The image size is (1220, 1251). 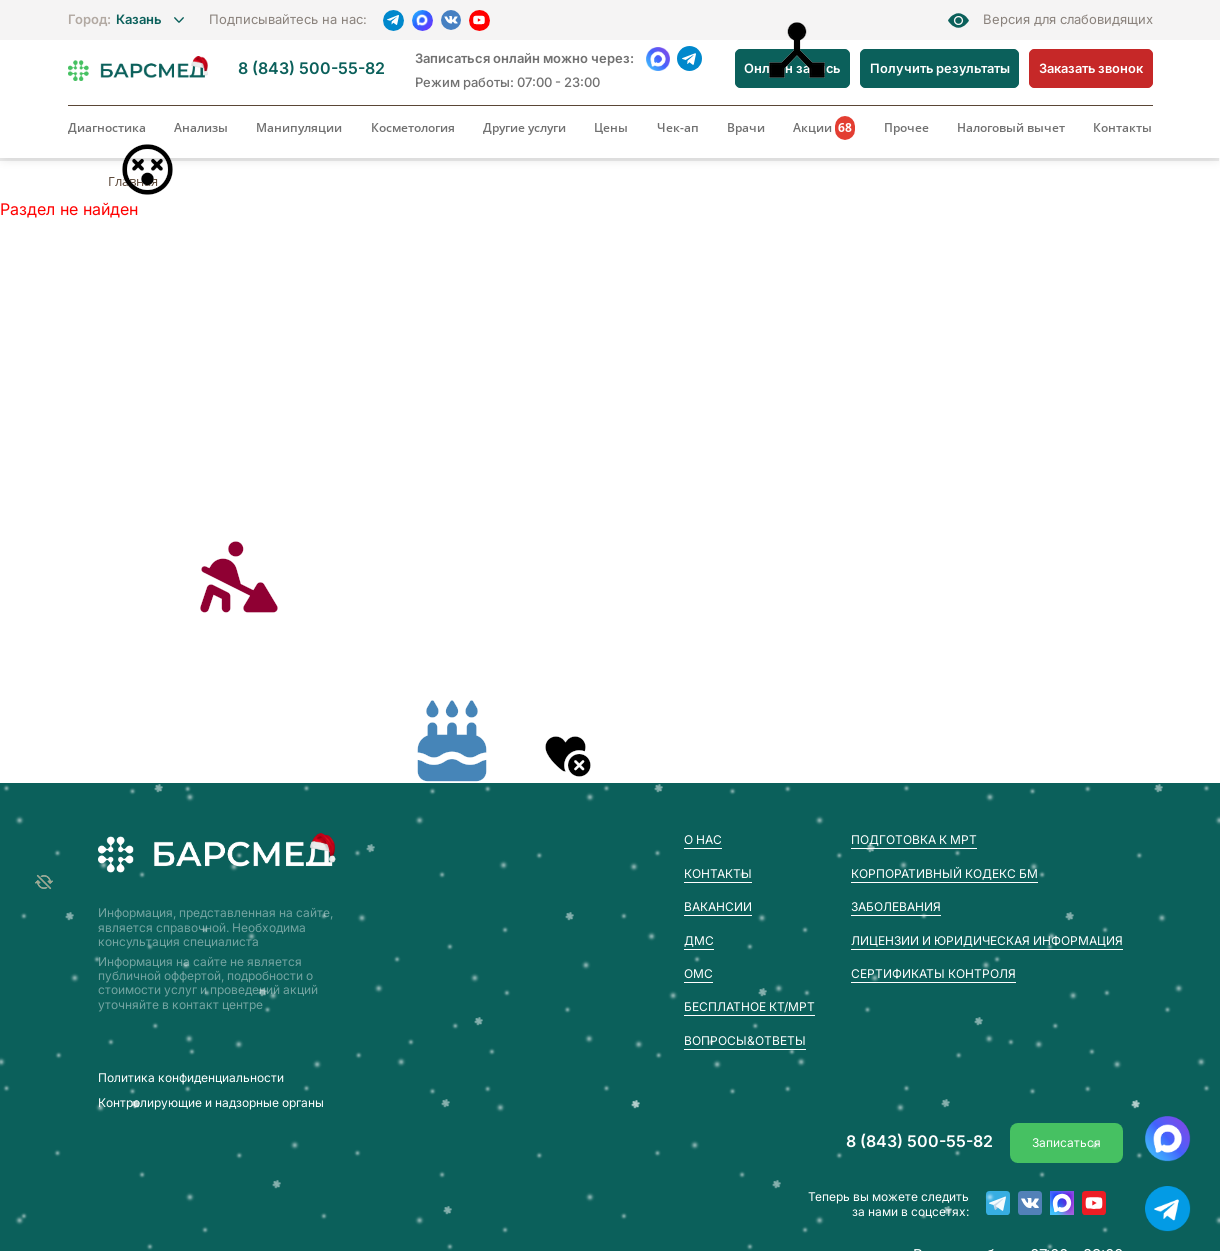 I want to click on view birthday or celebration events, so click(x=452, y=742).